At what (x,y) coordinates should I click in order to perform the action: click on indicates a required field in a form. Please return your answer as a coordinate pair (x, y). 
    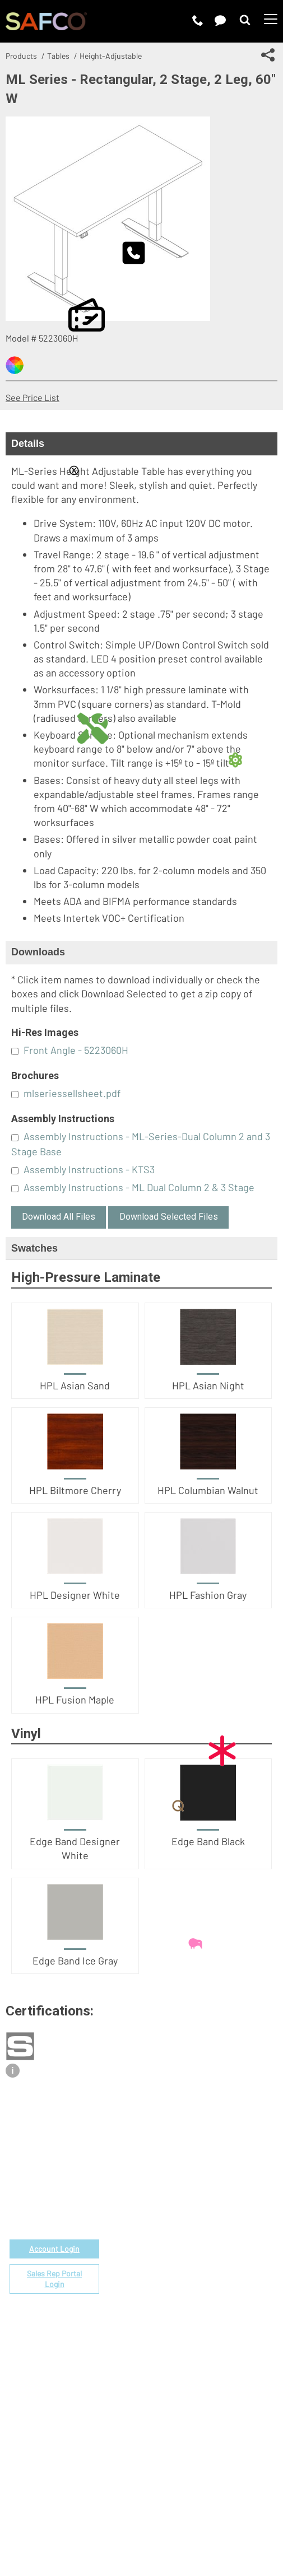
    Looking at the image, I should click on (222, 1751).